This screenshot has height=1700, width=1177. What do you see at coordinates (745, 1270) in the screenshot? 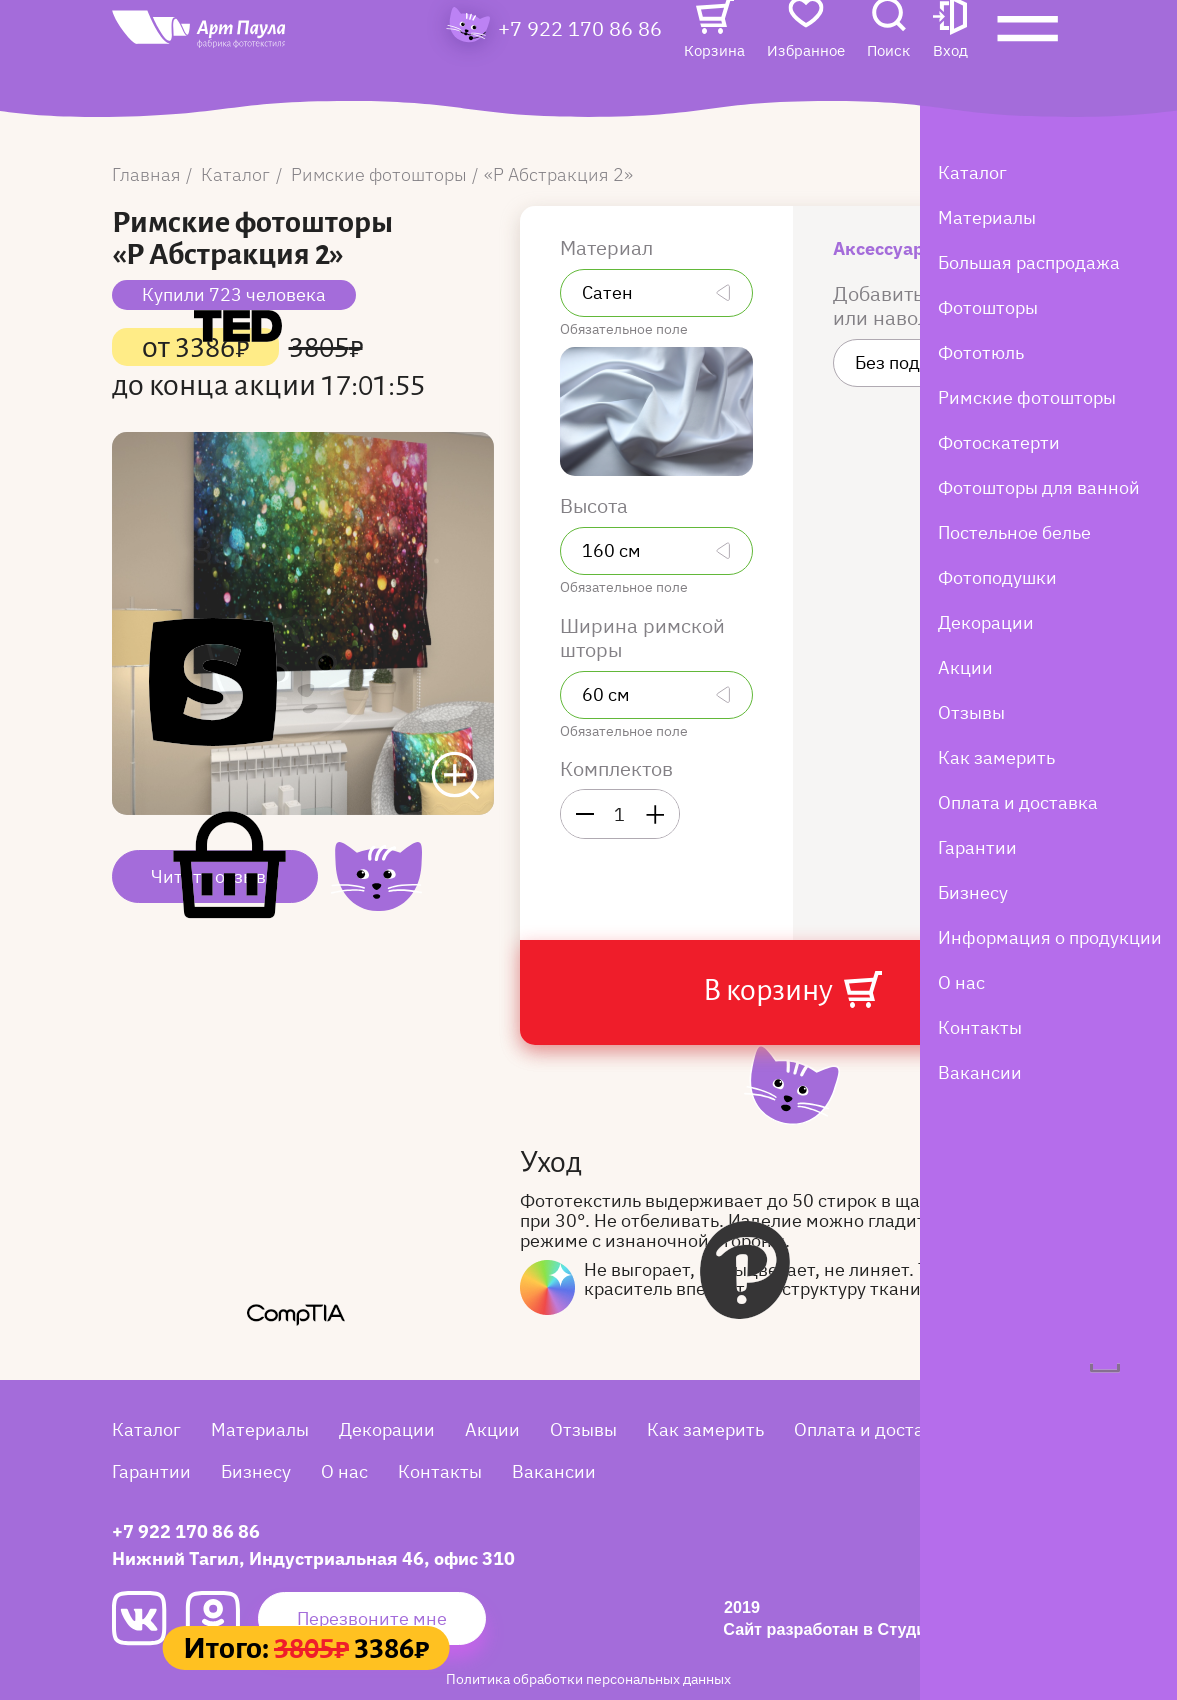
I see `pearson education platform logo` at bounding box center [745, 1270].